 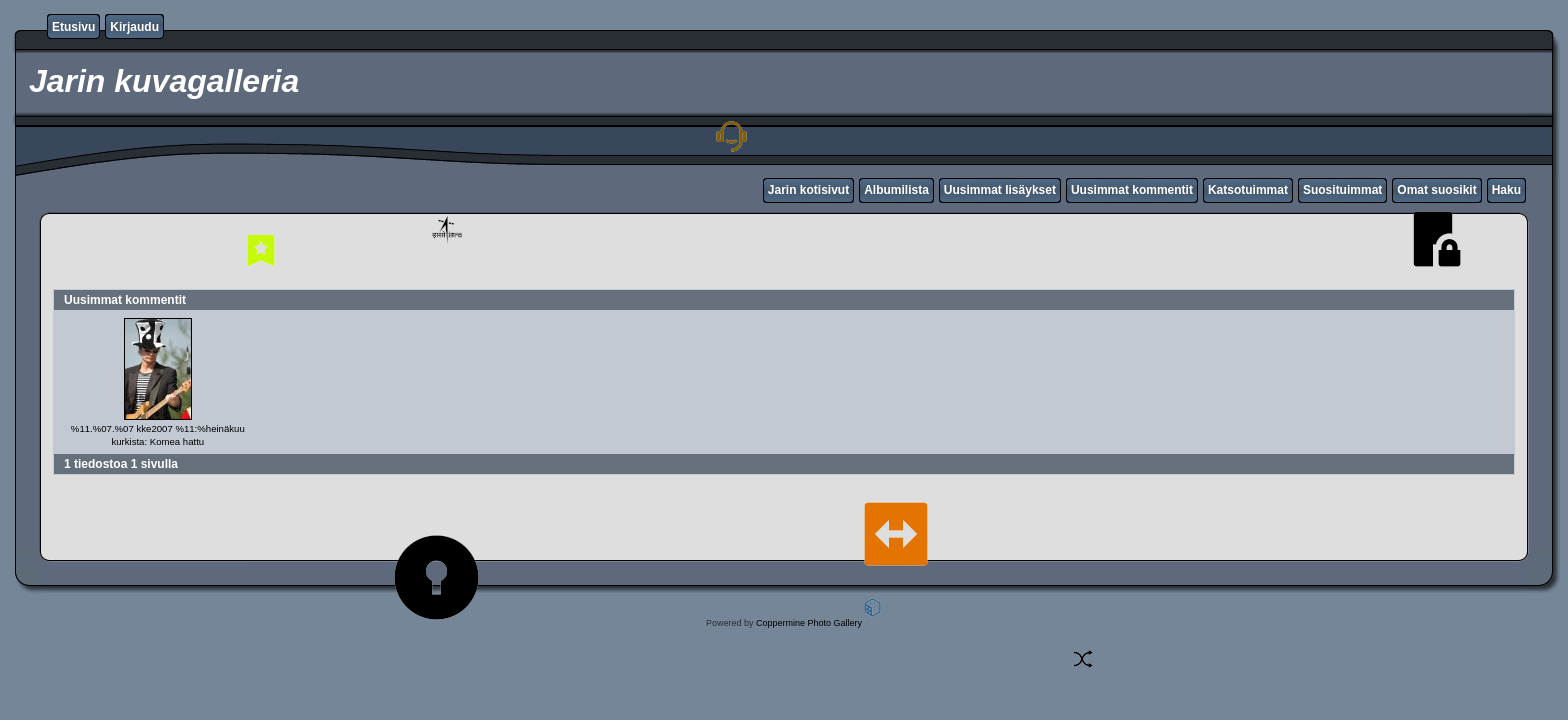 What do you see at coordinates (1083, 659) in the screenshot?
I see `shuffle playback order` at bounding box center [1083, 659].